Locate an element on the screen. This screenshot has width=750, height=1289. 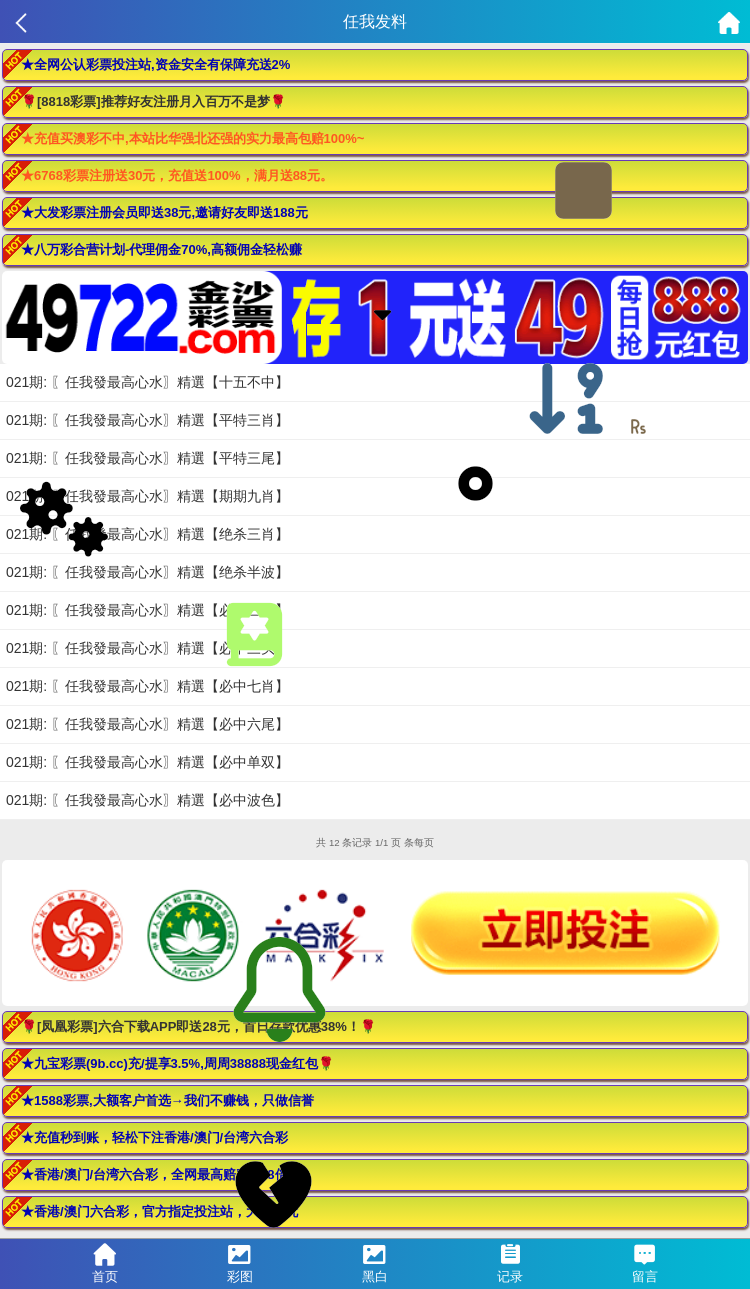
view detected viruses or threats is located at coordinates (64, 517).